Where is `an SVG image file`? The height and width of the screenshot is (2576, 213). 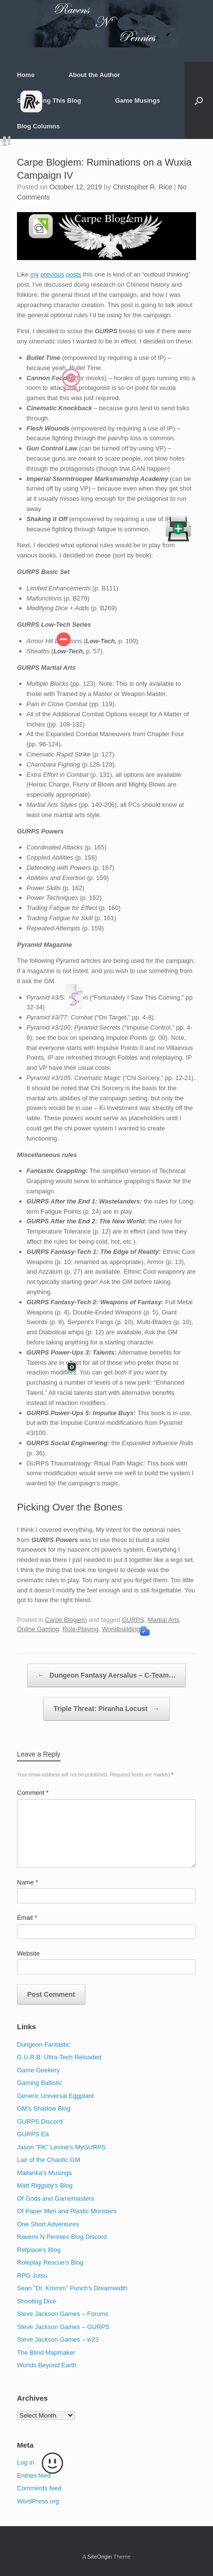
an SVG image file is located at coordinates (74, 996).